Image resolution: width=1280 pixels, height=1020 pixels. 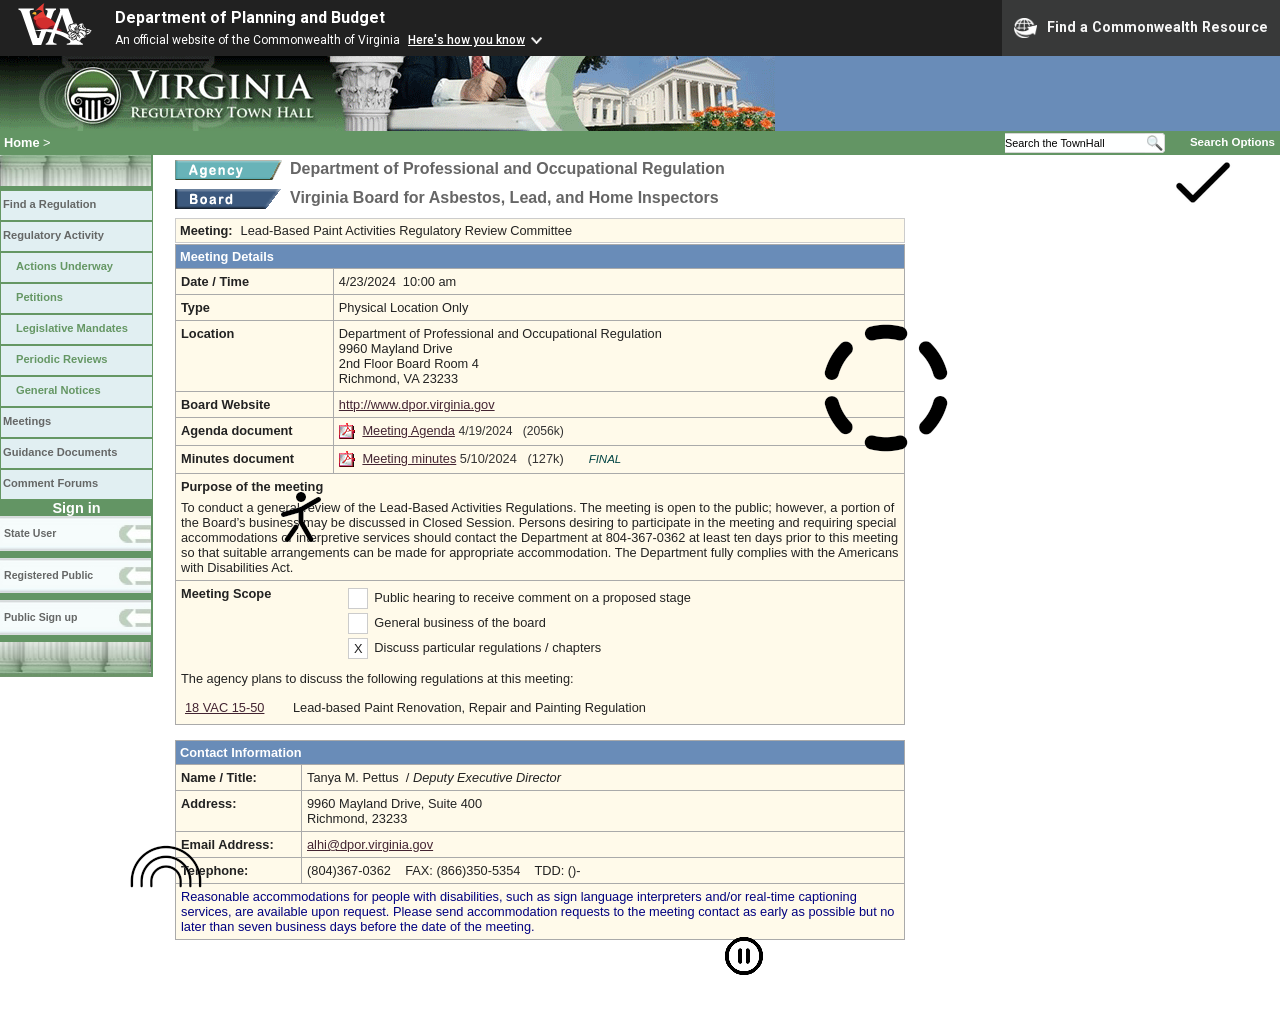 What do you see at coordinates (744, 956) in the screenshot?
I see `pause media playback` at bounding box center [744, 956].